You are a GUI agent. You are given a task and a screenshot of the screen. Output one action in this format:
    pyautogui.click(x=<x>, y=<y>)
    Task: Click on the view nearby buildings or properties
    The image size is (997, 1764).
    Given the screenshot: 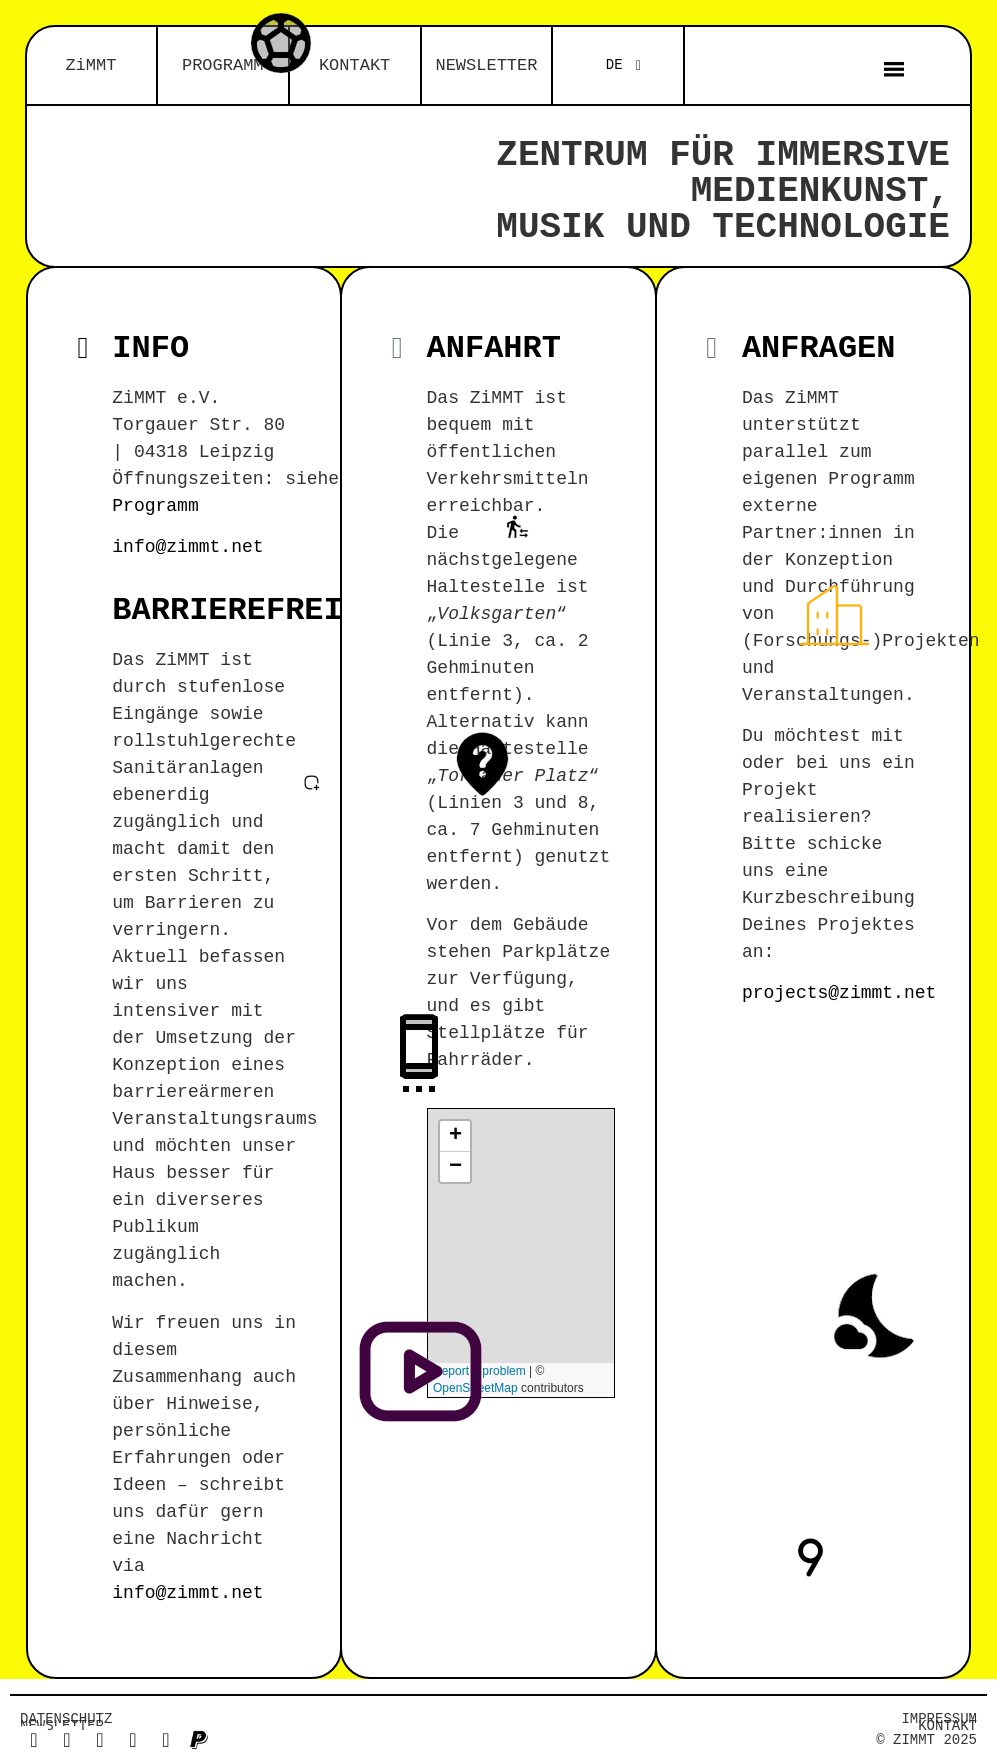 What is the action you would take?
    pyautogui.click(x=834, y=617)
    